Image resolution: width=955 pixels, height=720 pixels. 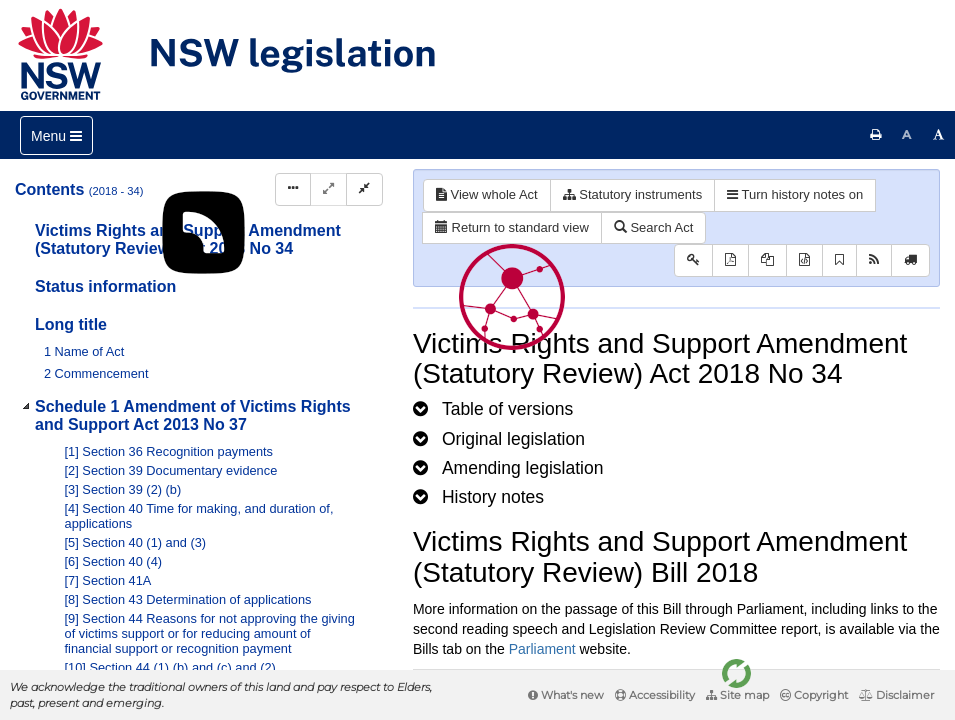 What do you see at coordinates (736, 673) in the screenshot?
I see `open MLflow machine learning platform` at bounding box center [736, 673].